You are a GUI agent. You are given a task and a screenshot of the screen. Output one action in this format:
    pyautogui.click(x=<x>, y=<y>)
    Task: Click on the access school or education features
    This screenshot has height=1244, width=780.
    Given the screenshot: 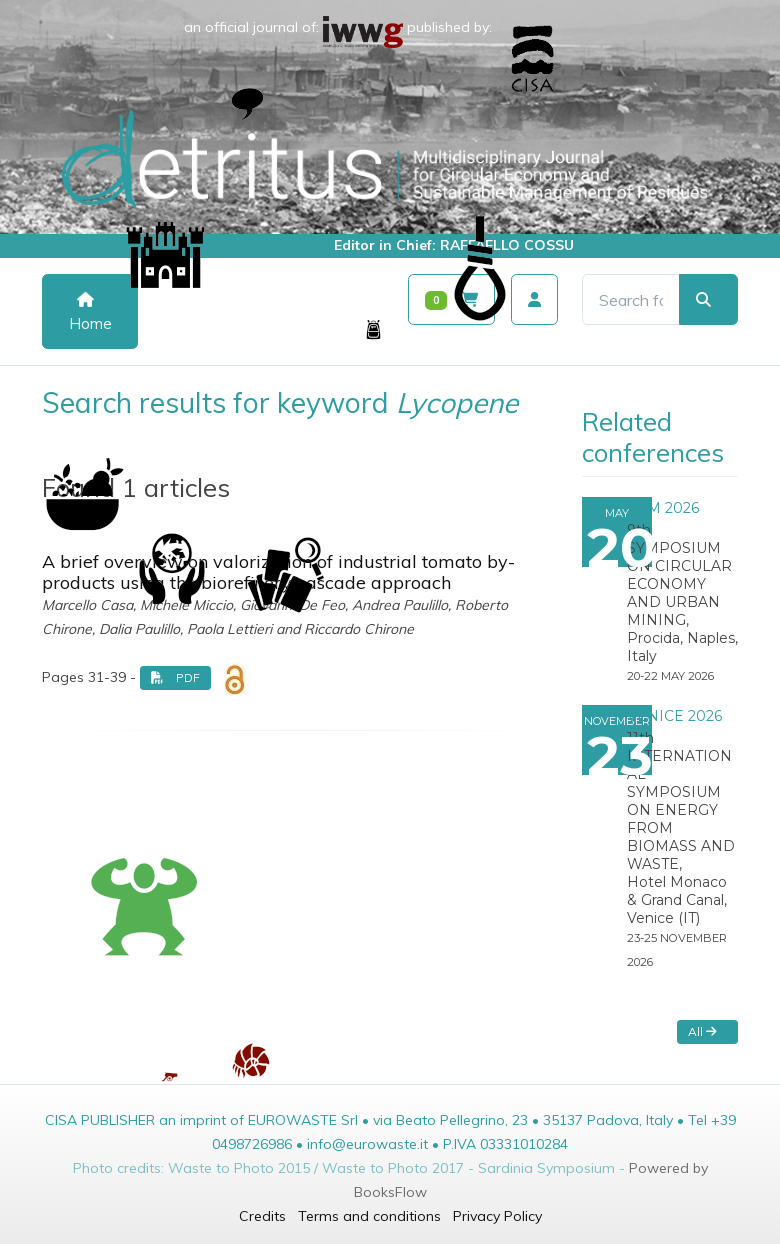 What is the action you would take?
    pyautogui.click(x=373, y=329)
    